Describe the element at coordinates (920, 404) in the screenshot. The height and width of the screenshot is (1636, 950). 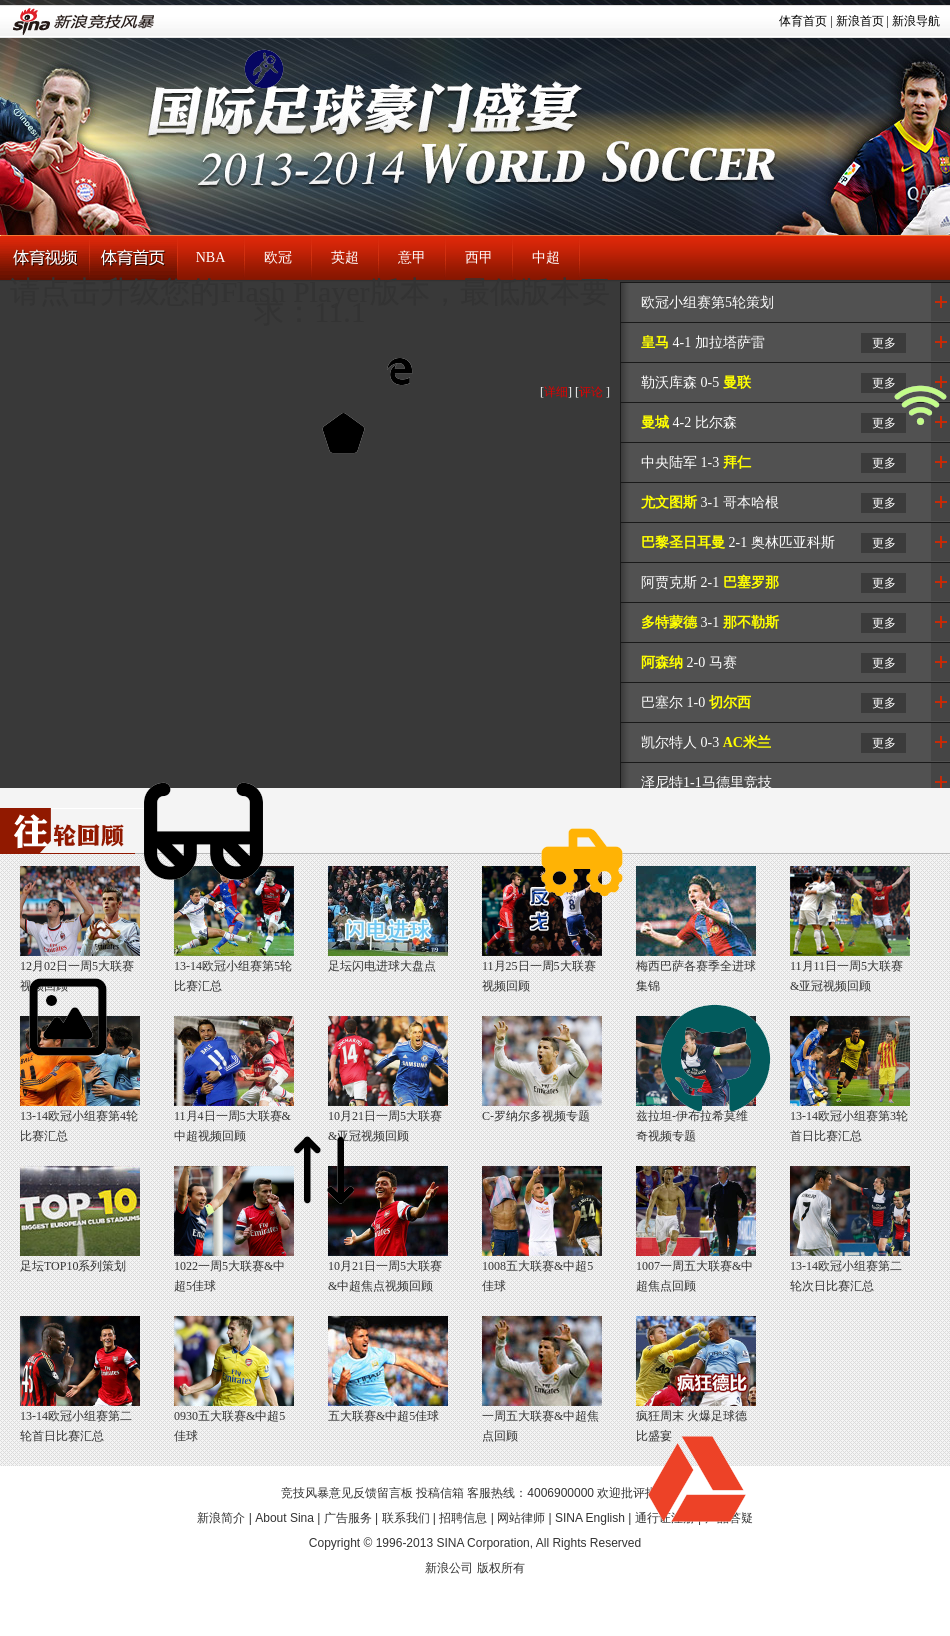
I see `indicates strong wifi signal strength` at that location.